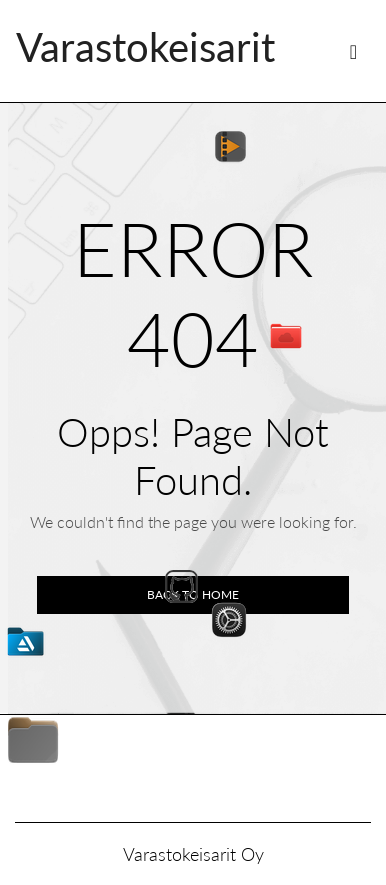  What do you see at coordinates (229, 620) in the screenshot?
I see `open system settings` at bounding box center [229, 620].